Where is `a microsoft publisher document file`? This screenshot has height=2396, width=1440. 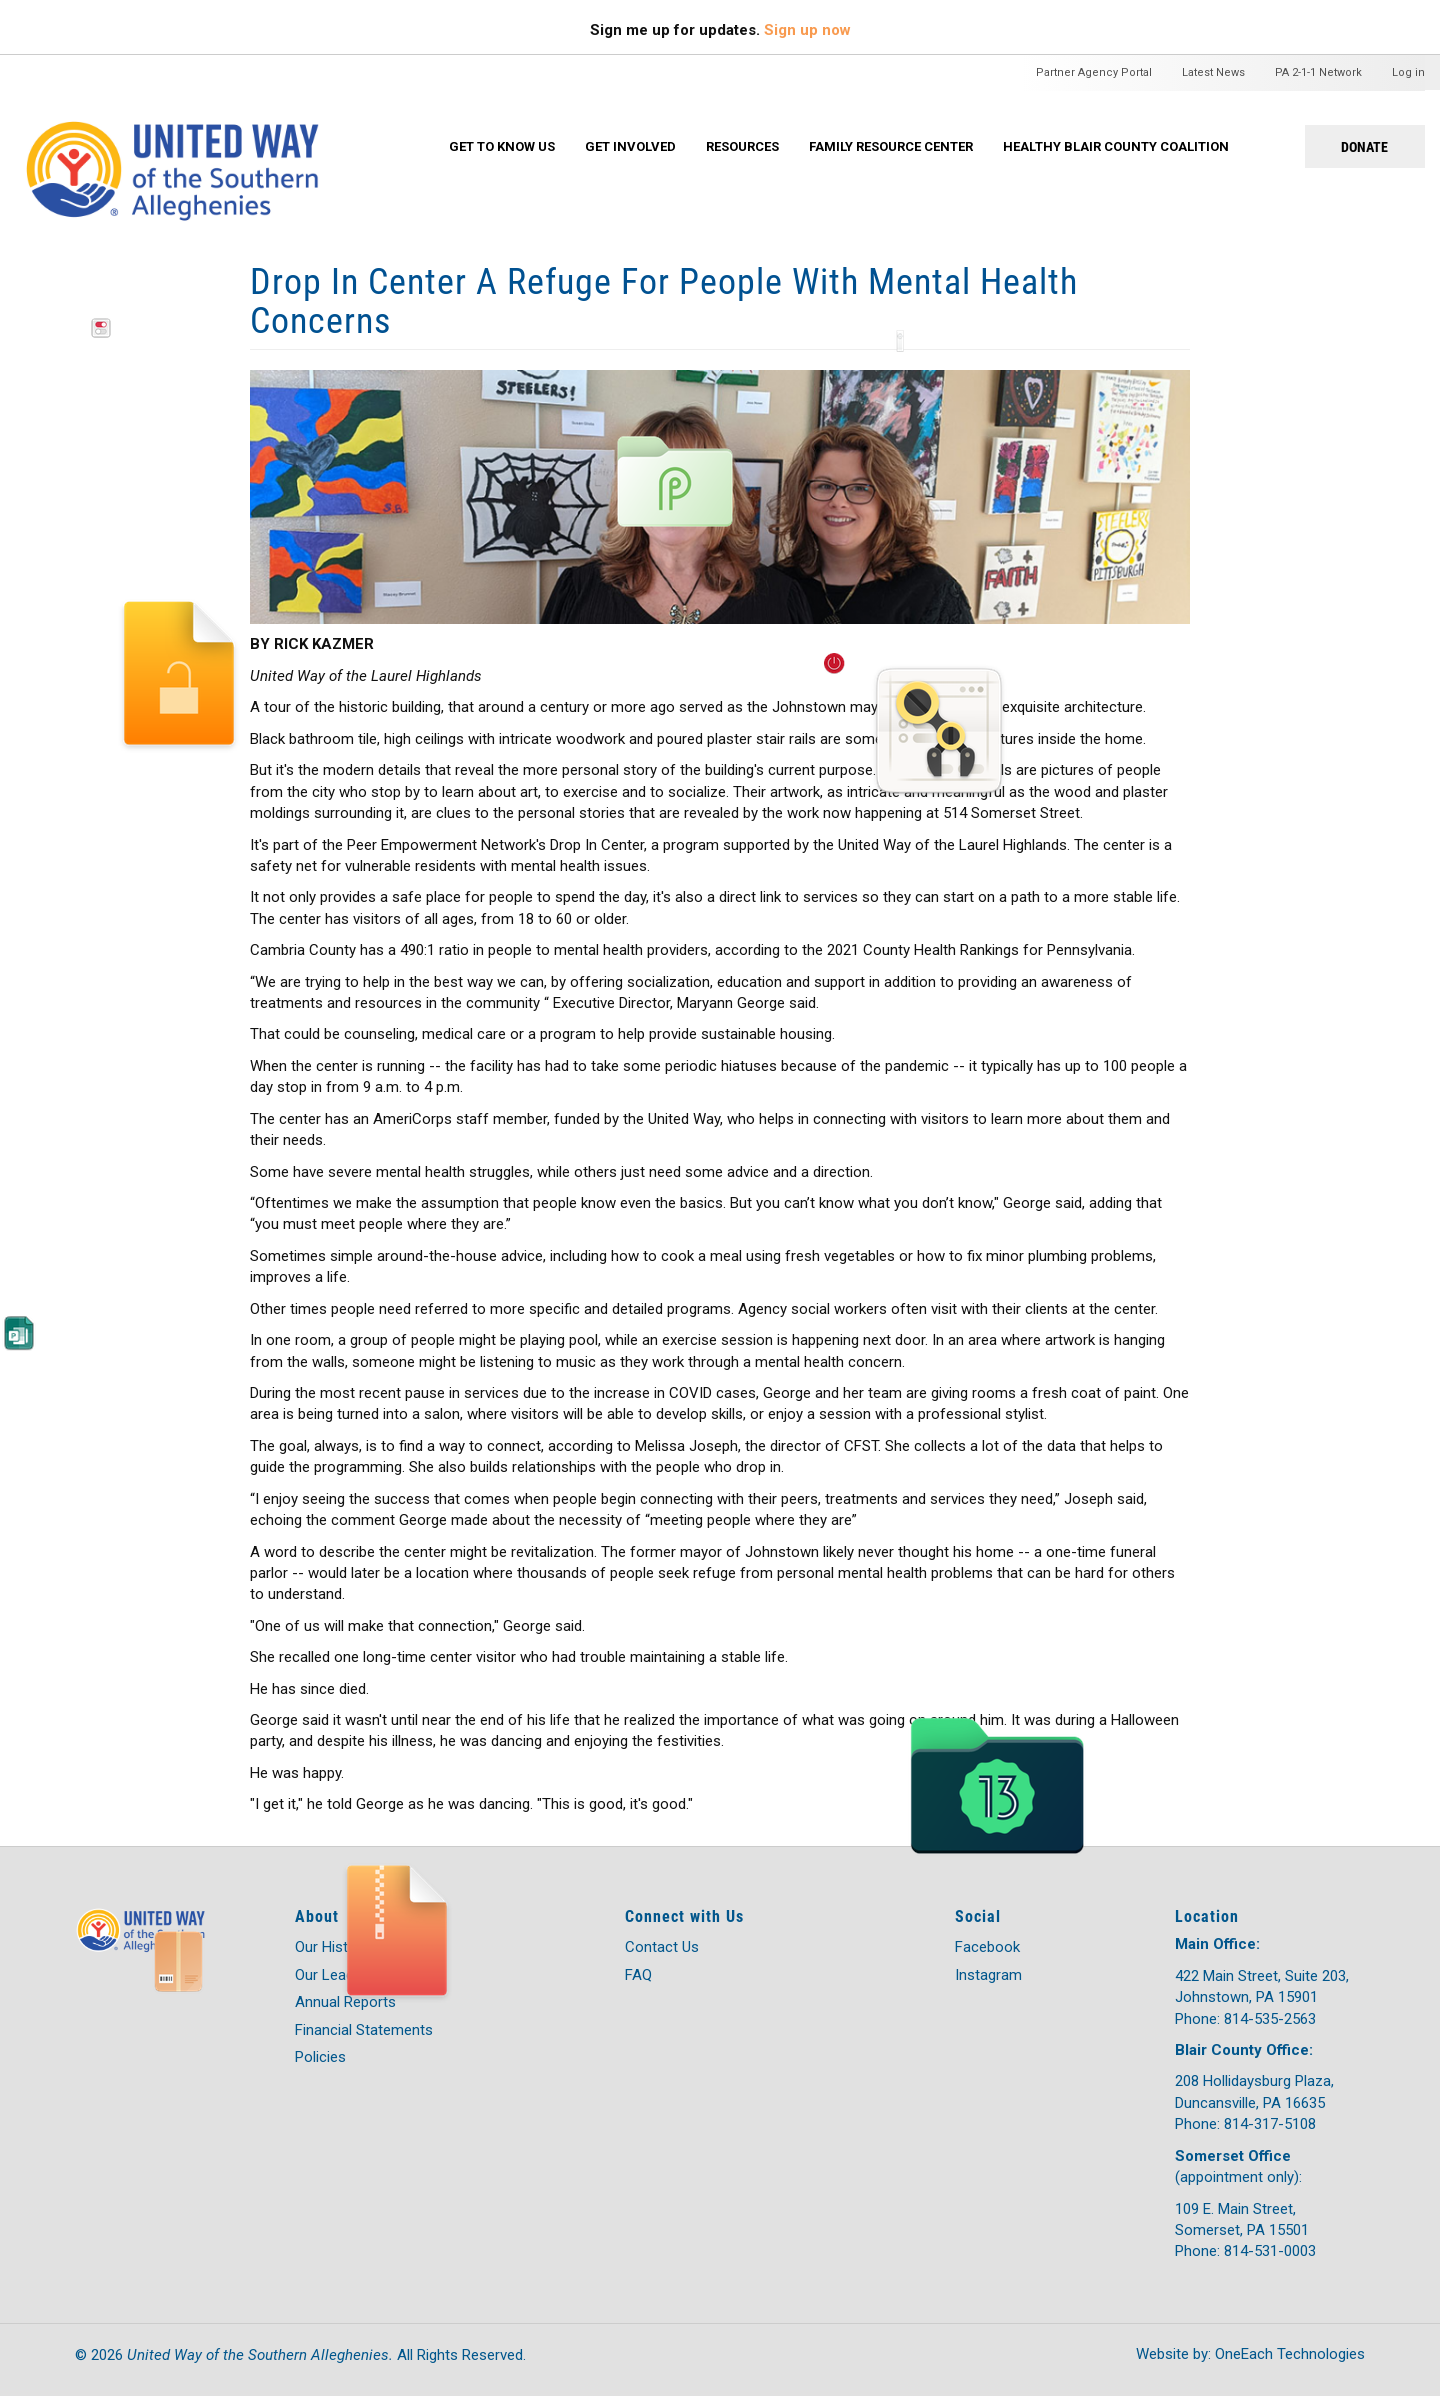 a microsoft publisher document file is located at coordinates (19, 1333).